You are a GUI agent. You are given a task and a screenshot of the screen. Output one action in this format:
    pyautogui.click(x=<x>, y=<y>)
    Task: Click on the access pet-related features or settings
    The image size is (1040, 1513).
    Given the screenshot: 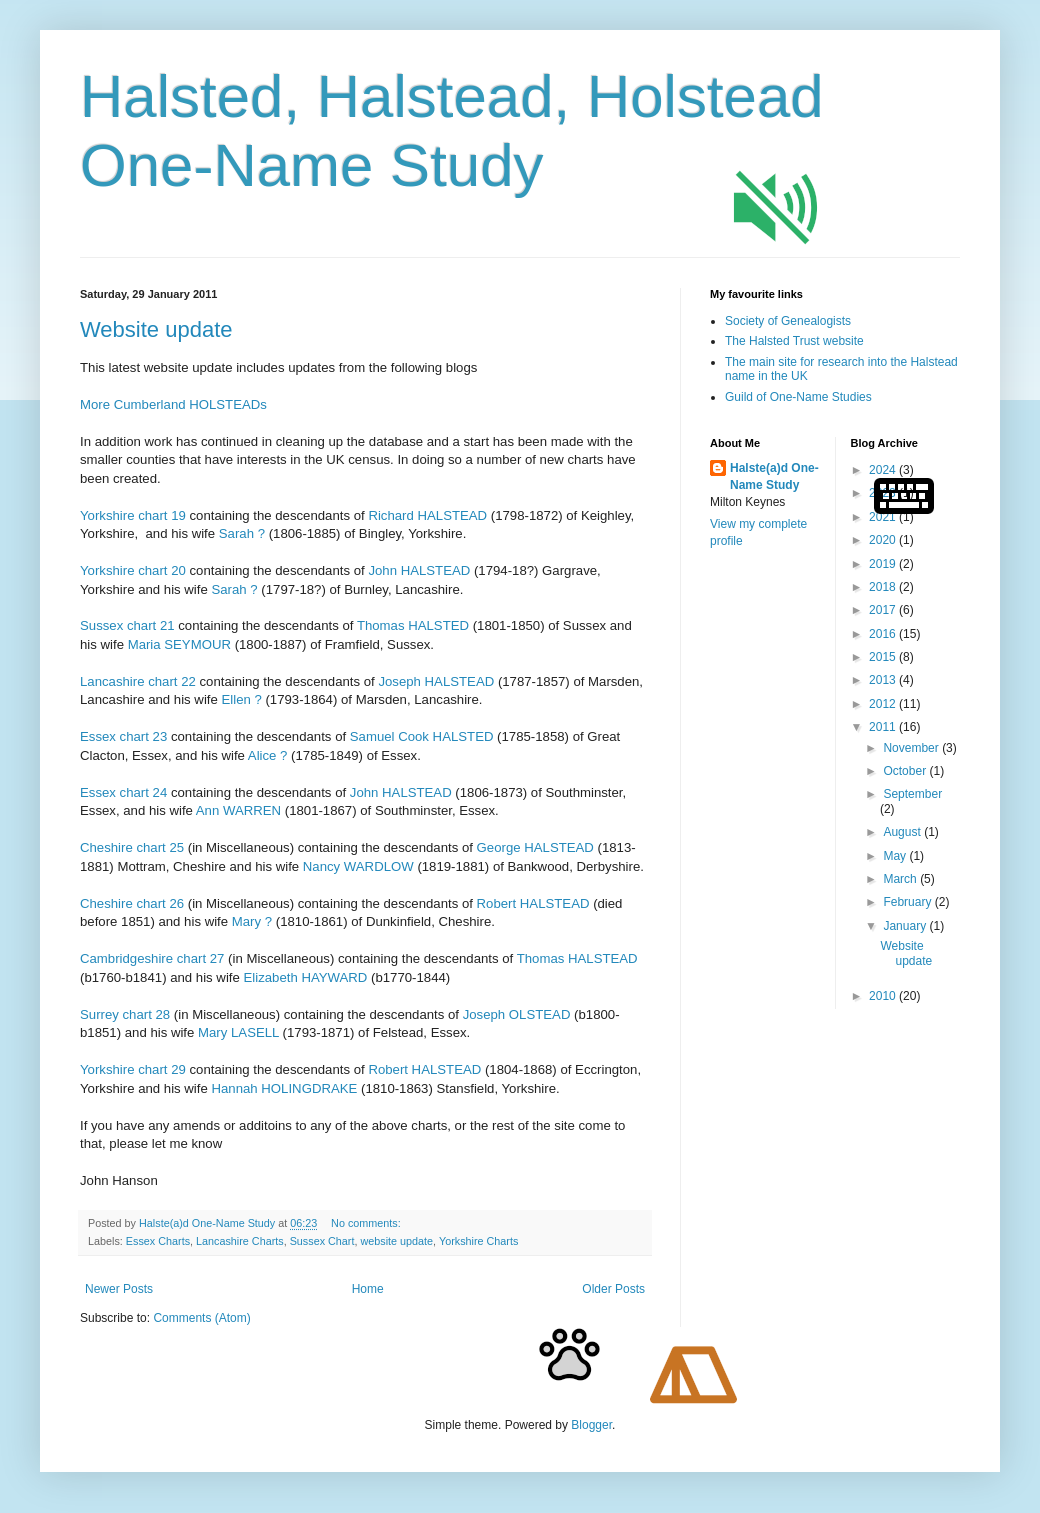 What is the action you would take?
    pyautogui.click(x=569, y=1354)
    